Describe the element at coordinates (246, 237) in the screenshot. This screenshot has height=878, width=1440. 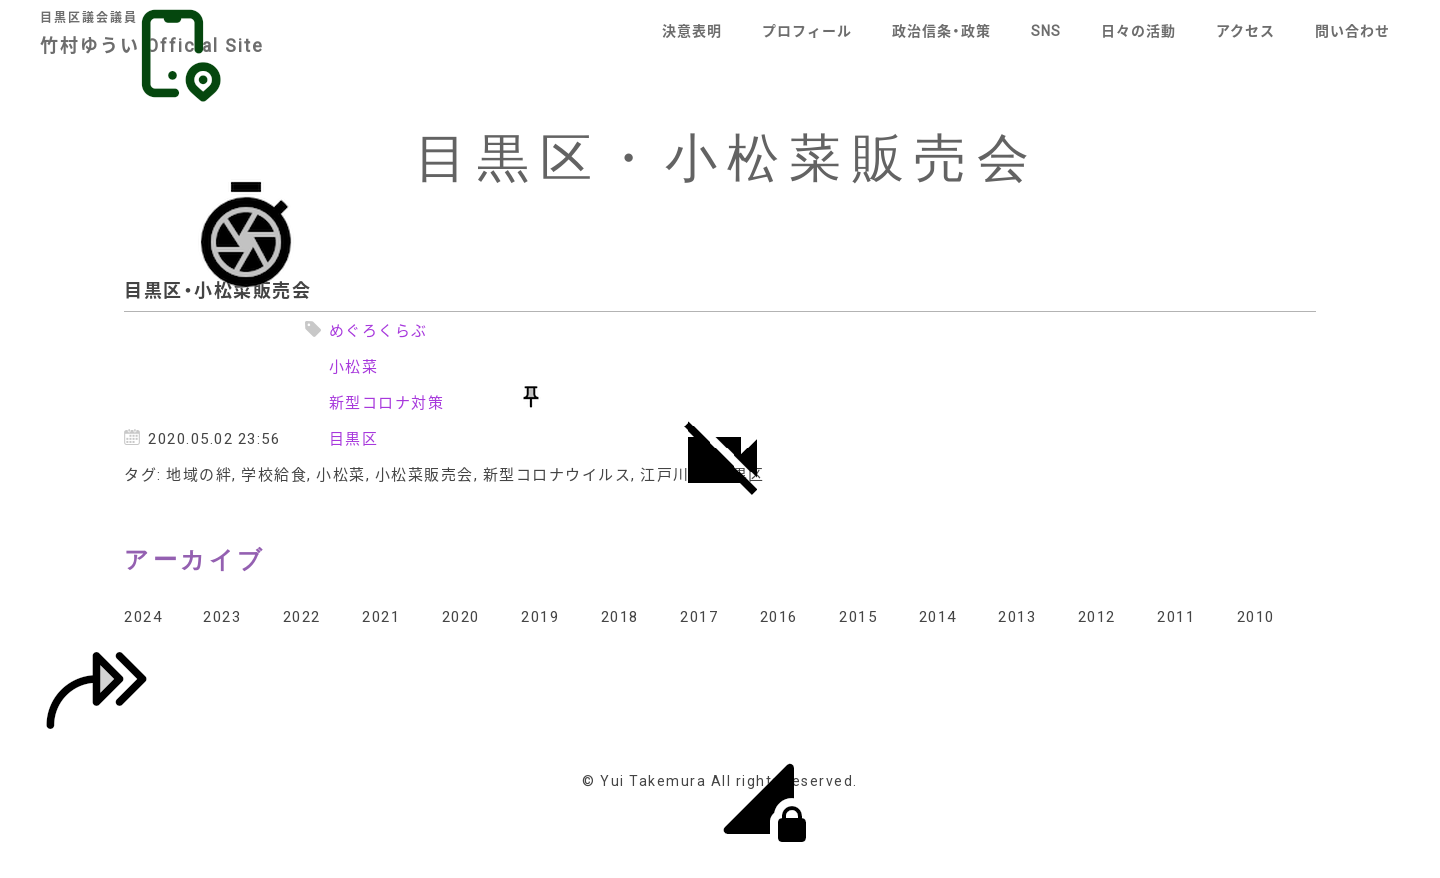
I see `adjust camera shutter speed settings` at that location.